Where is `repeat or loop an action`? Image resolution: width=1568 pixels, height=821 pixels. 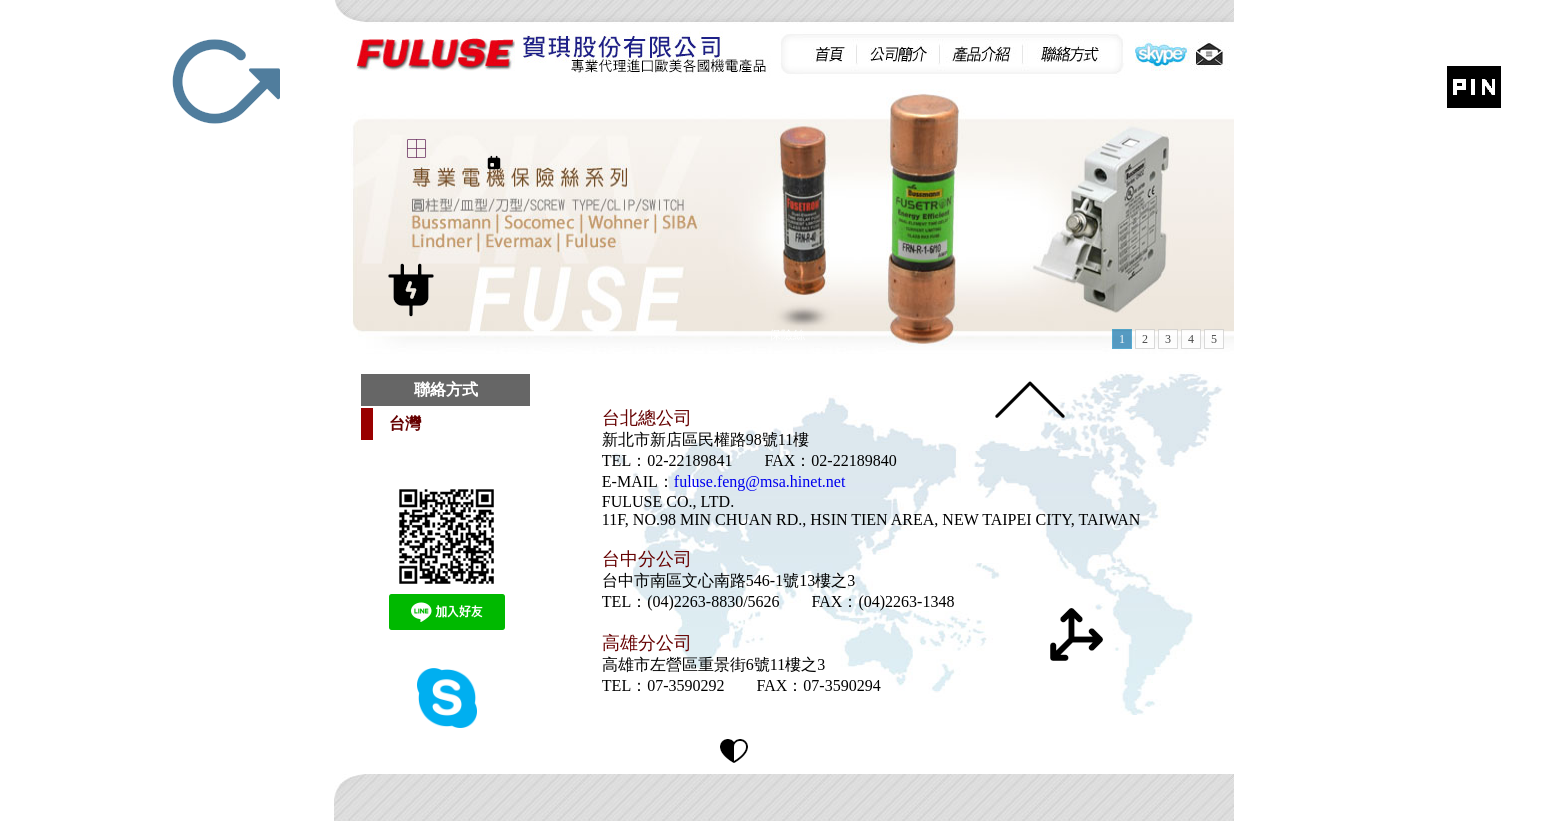 repeat or loop an action is located at coordinates (226, 75).